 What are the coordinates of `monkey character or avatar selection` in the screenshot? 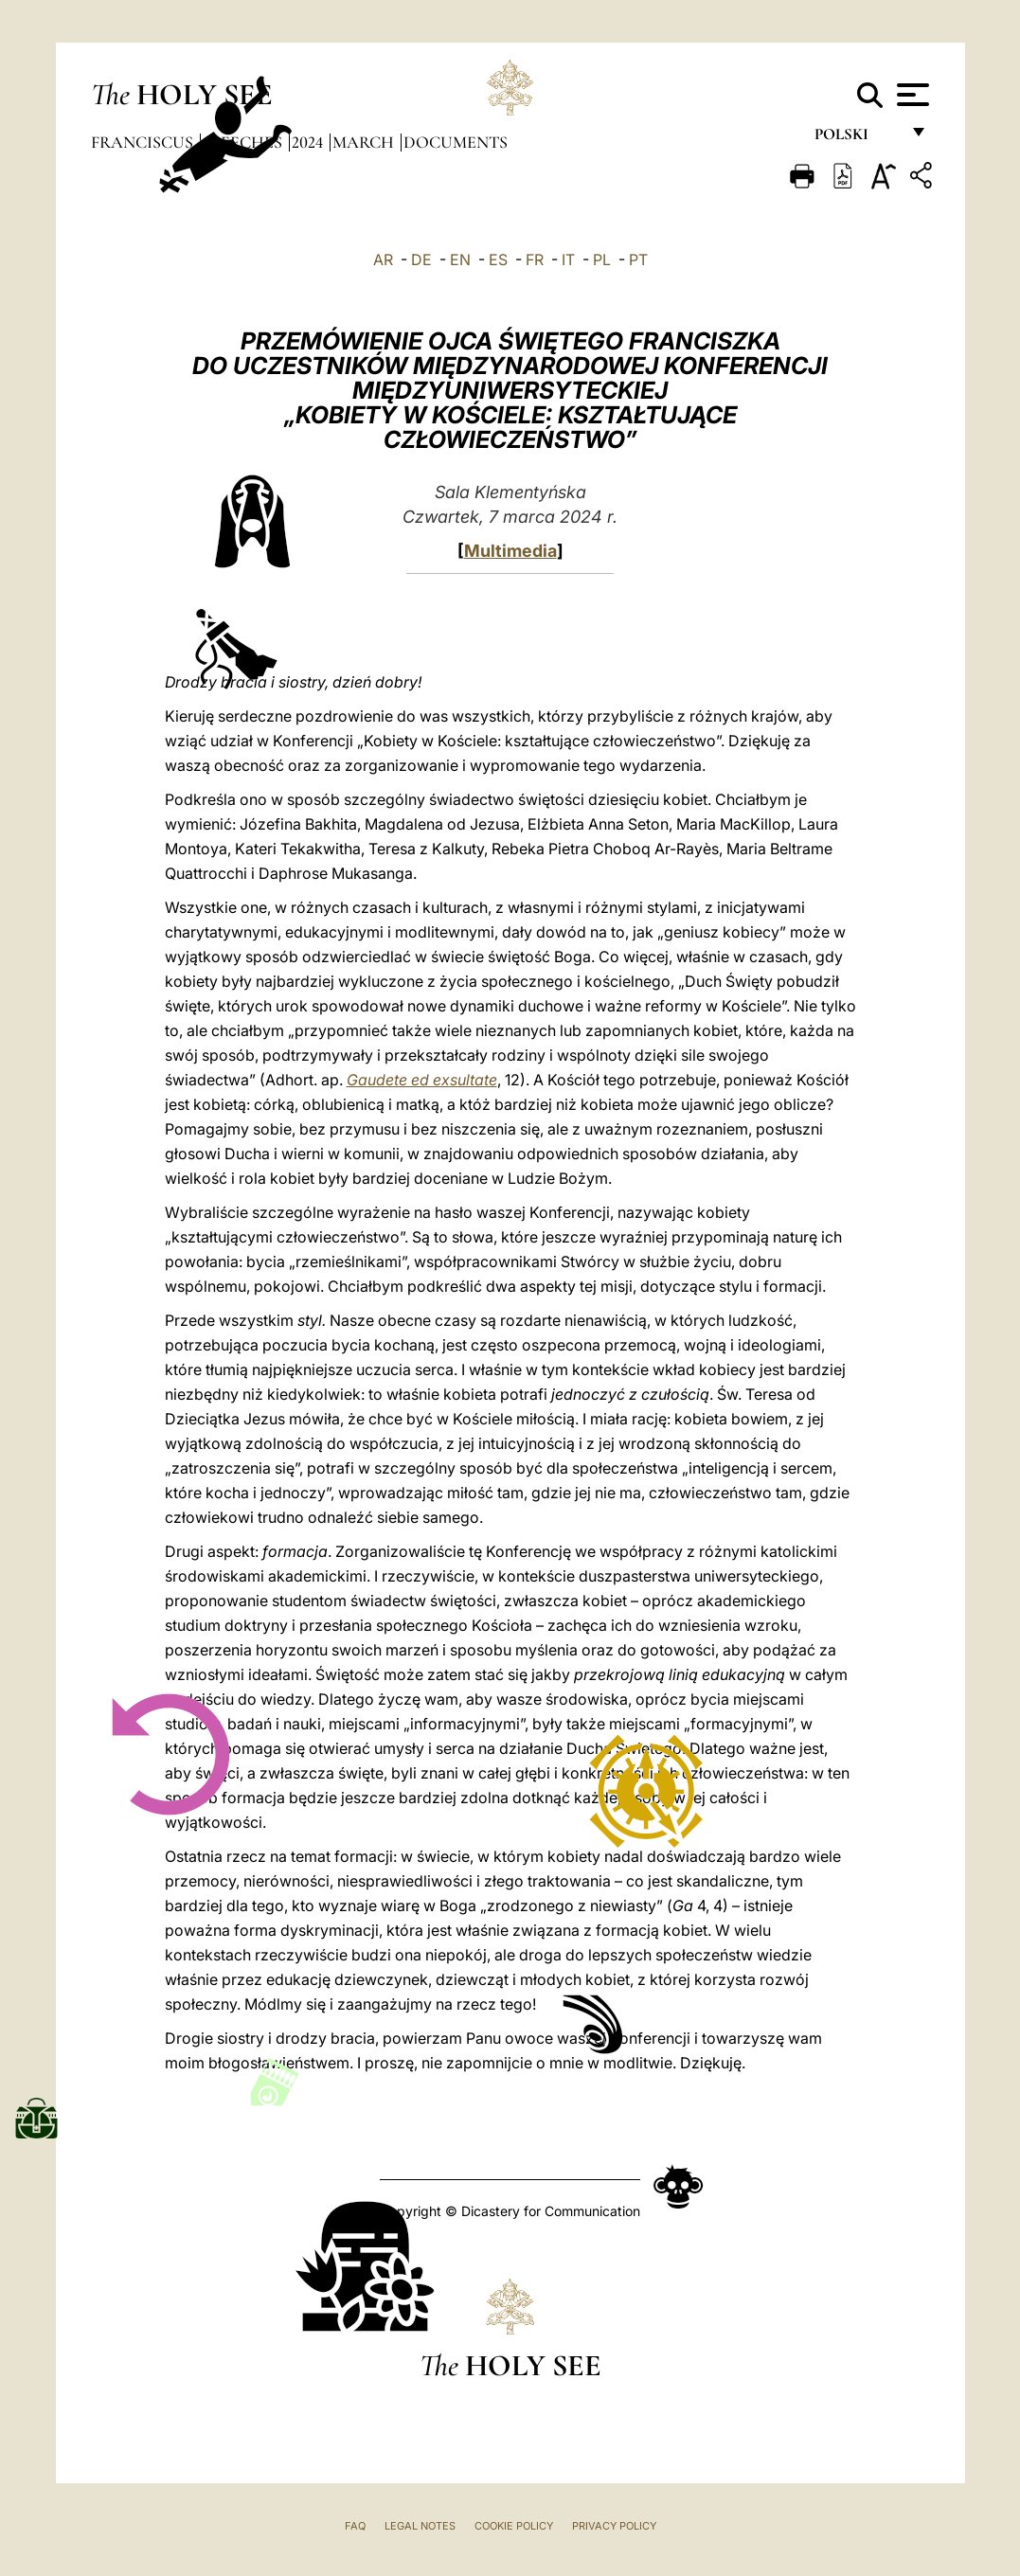 It's located at (678, 2189).